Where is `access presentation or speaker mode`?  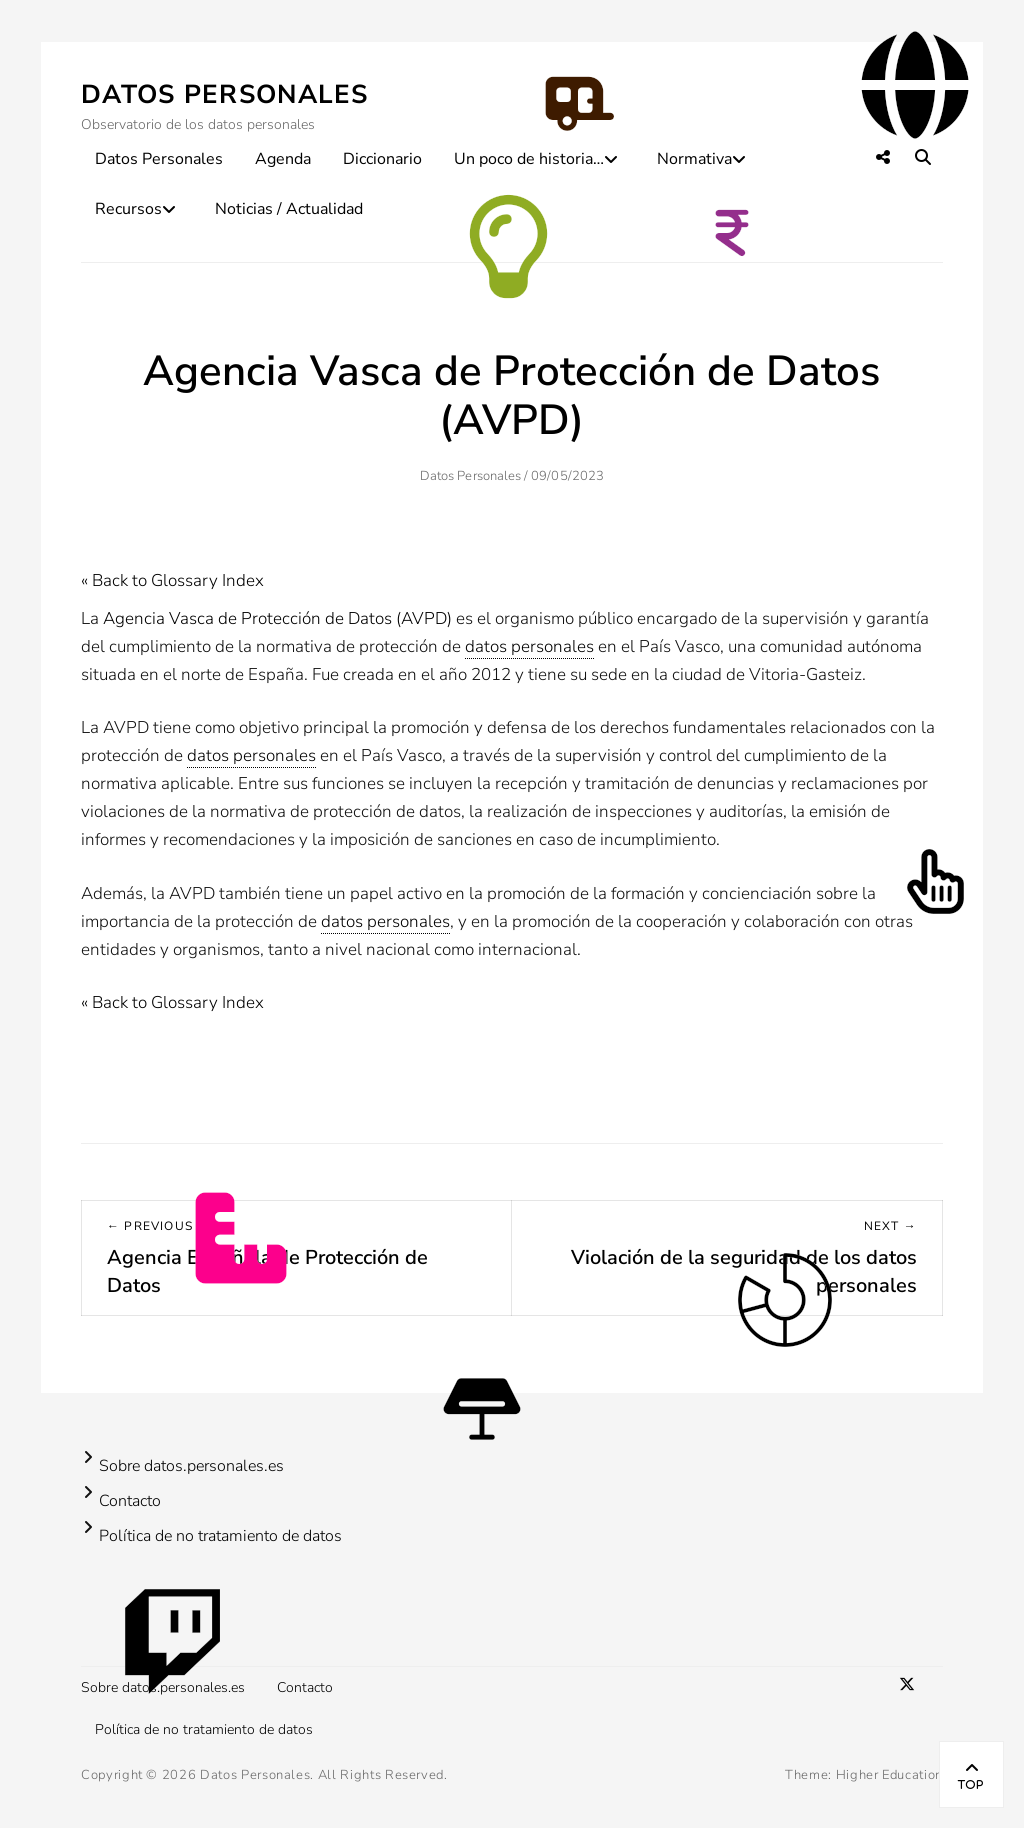
access presentation or speaker mode is located at coordinates (482, 1409).